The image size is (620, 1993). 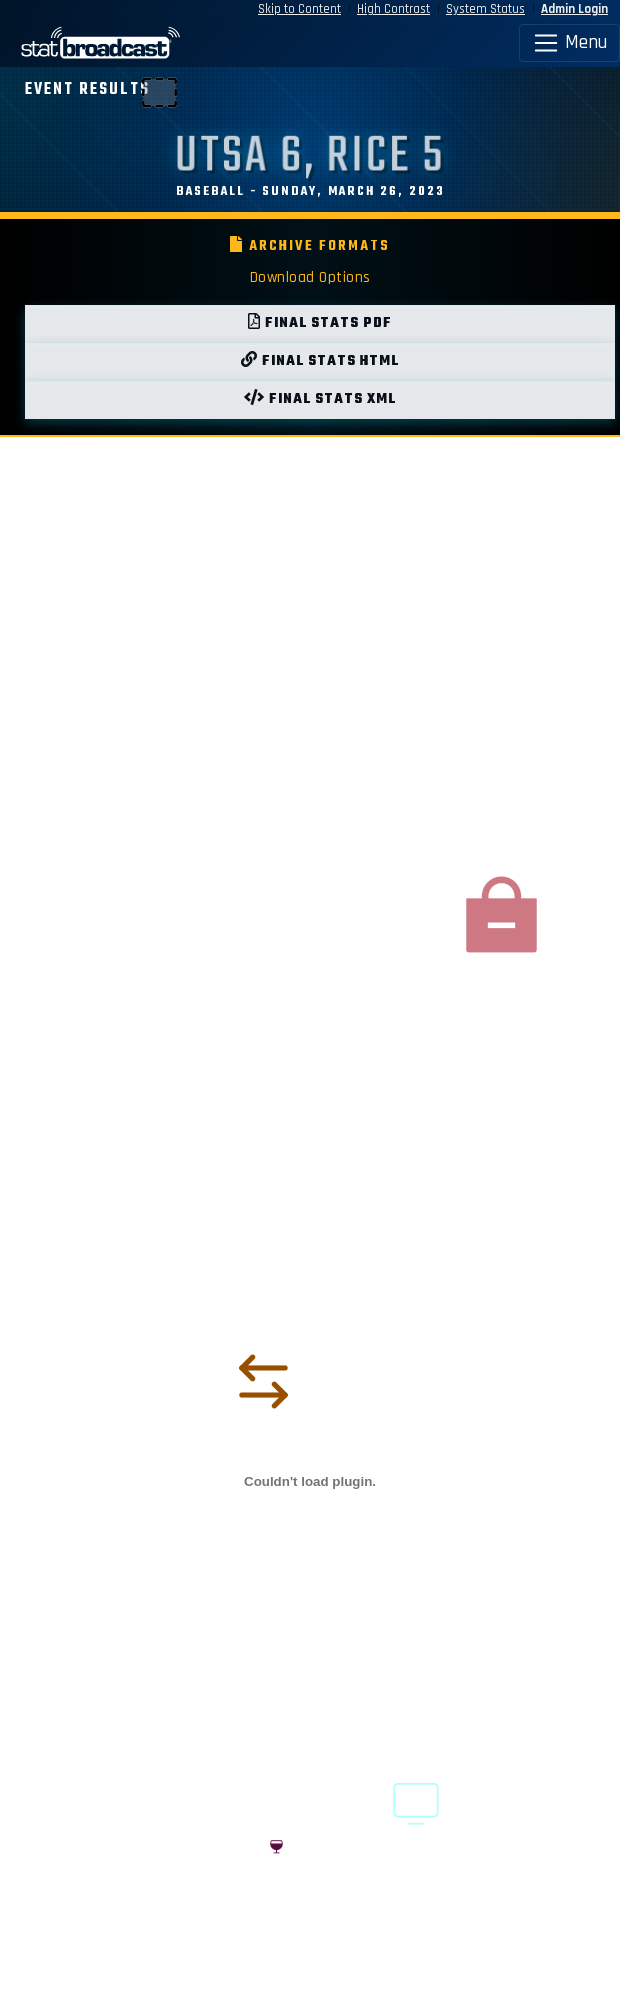 I want to click on view display settings, so click(x=416, y=1802).